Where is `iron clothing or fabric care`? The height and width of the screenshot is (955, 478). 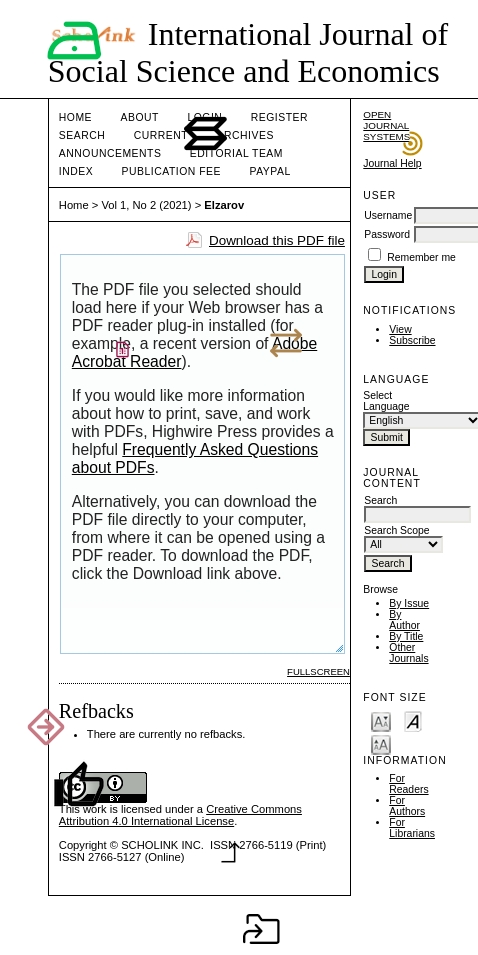 iron clothing or fabric care is located at coordinates (74, 40).